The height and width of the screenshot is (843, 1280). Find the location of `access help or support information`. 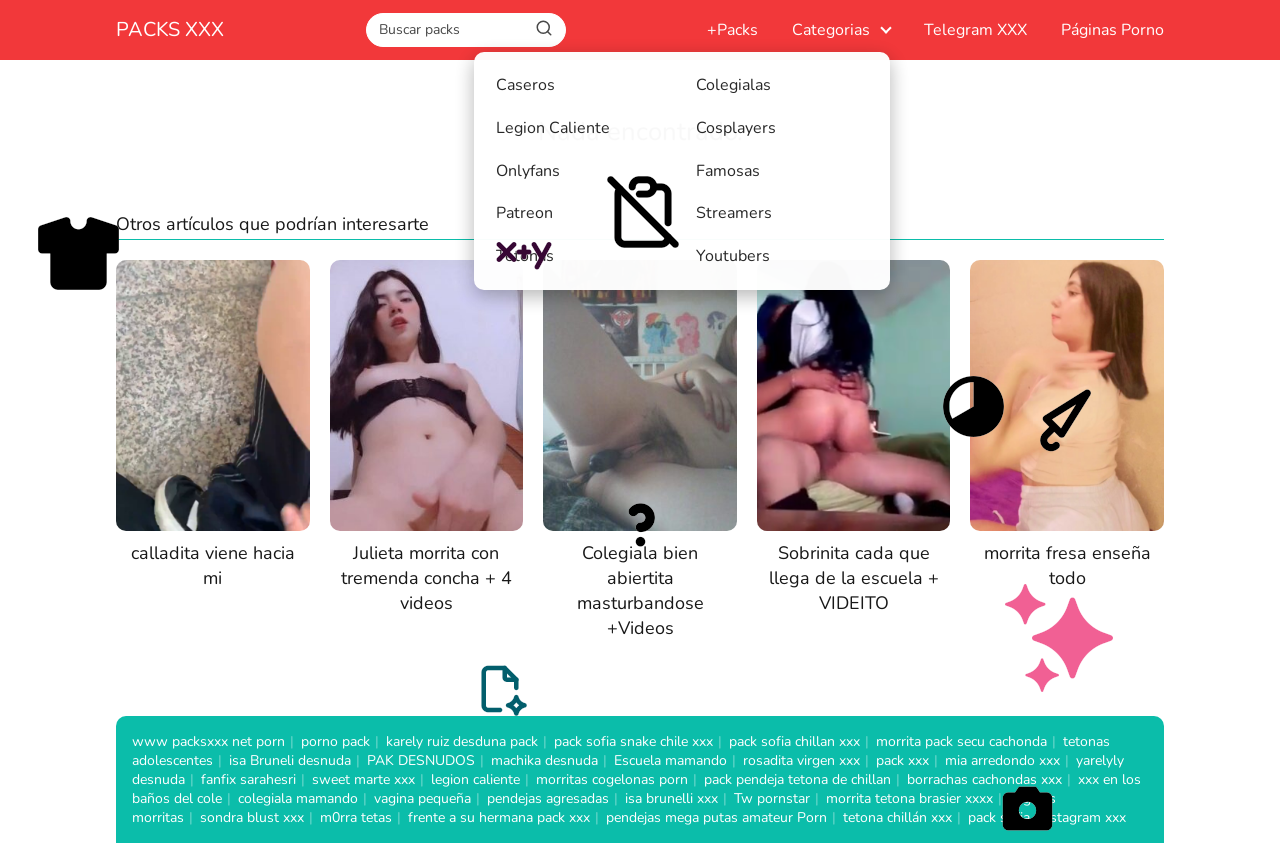

access help or support information is located at coordinates (640, 522).